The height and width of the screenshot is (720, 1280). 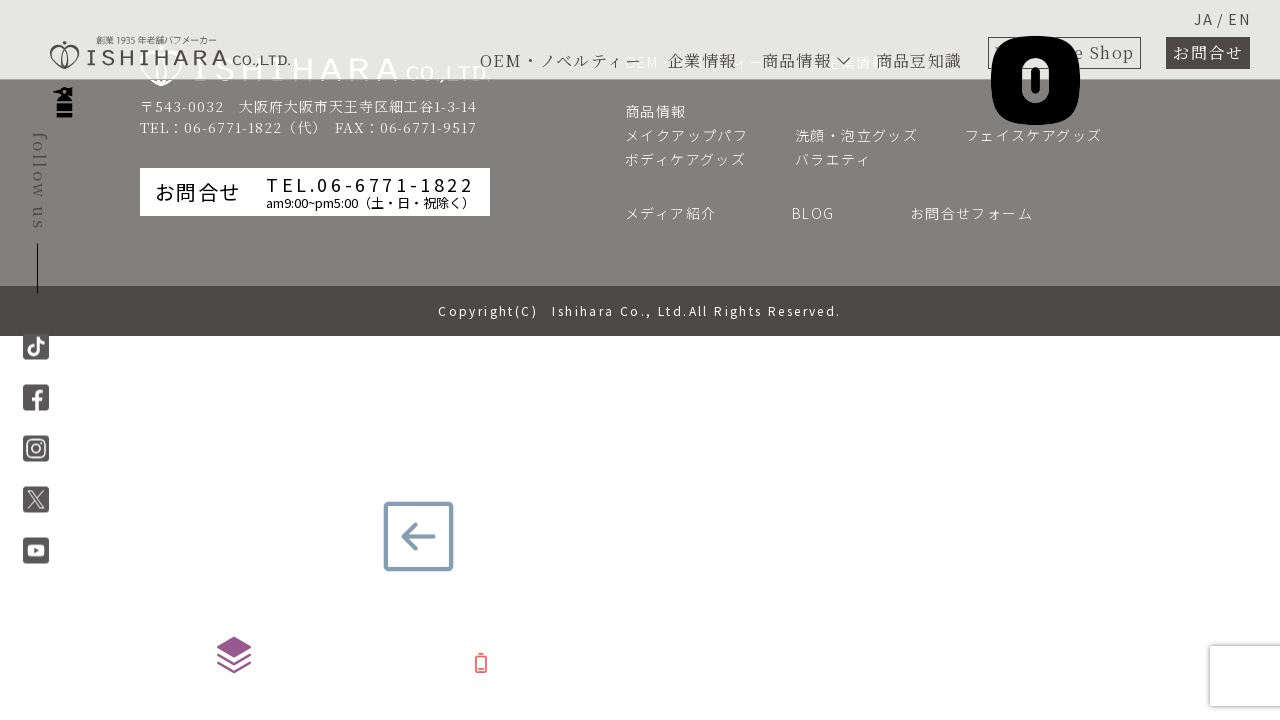 I want to click on indicates fire safety equipment location, so click(x=64, y=101).